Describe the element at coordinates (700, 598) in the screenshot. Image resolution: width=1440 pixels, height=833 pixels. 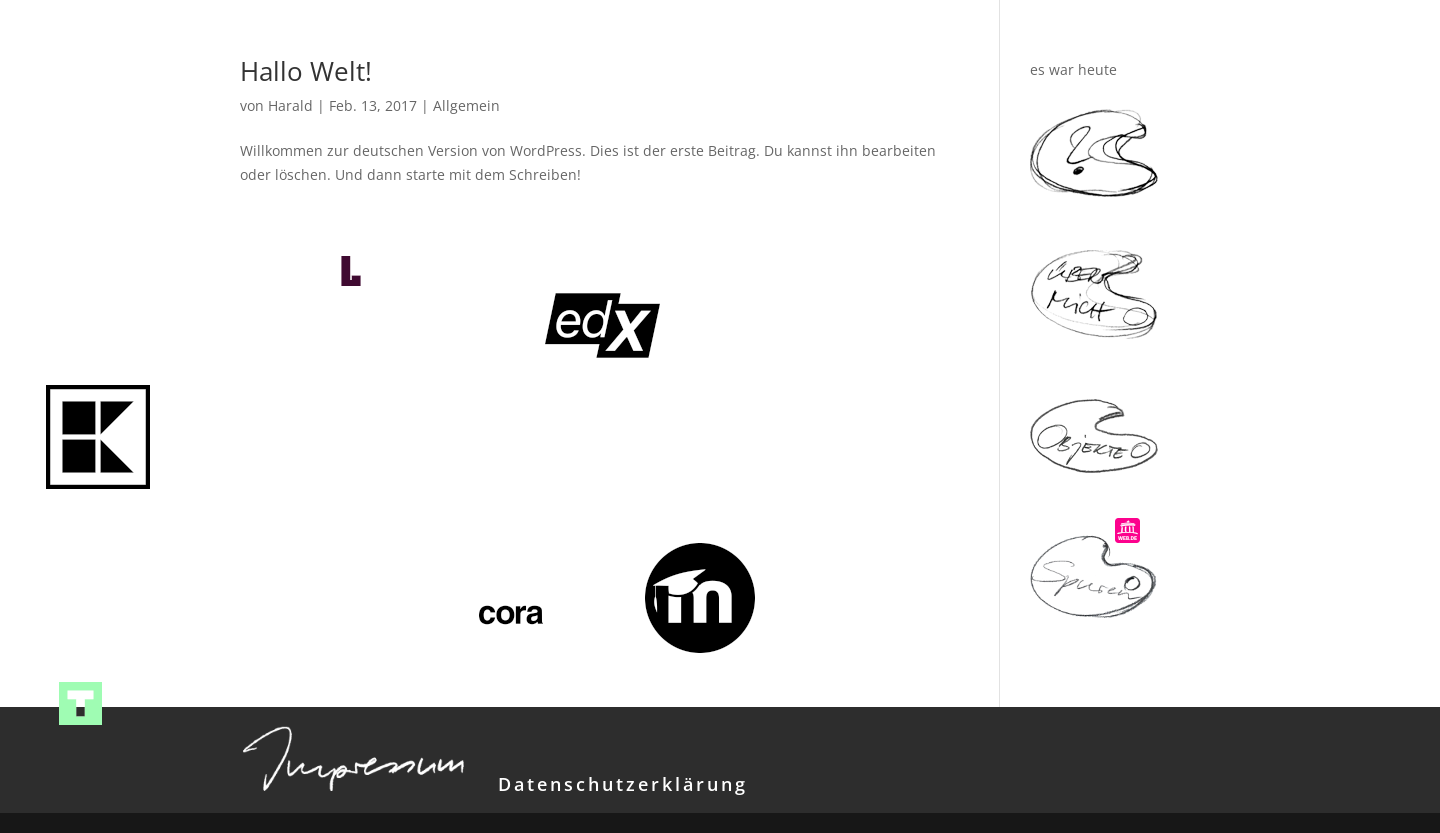
I see `open Moodle learning management system` at that location.